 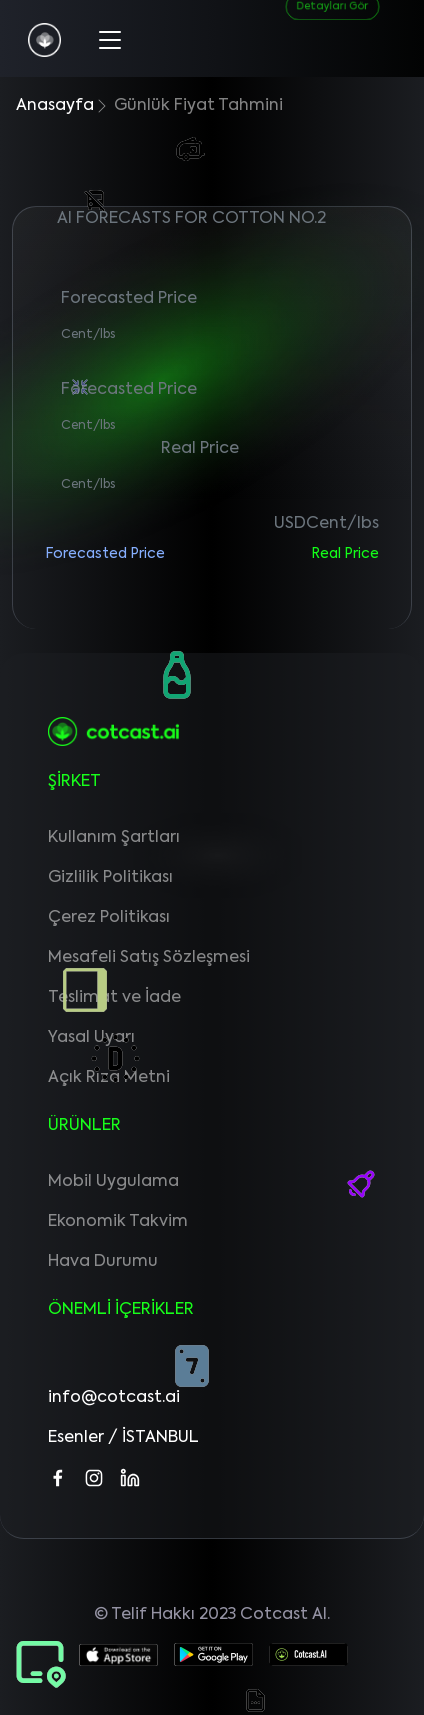 I want to click on playing card with value 7, so click(x=192, y=1366).